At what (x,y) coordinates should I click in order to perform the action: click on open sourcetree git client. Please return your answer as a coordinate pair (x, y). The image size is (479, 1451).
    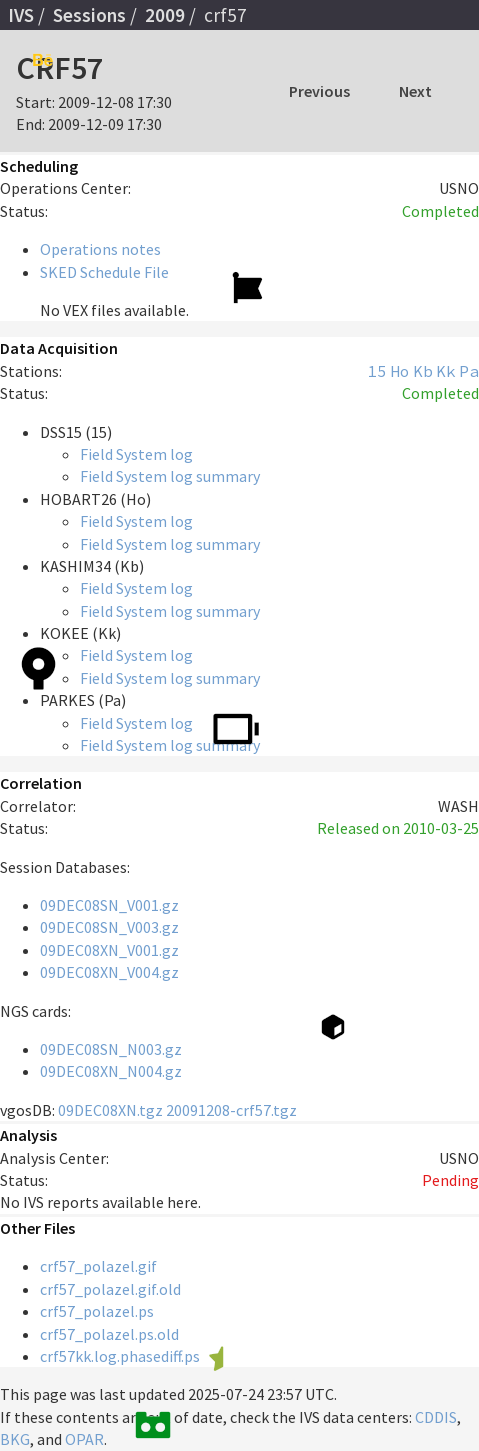
    Looking at the image, I should click on (38, 668).